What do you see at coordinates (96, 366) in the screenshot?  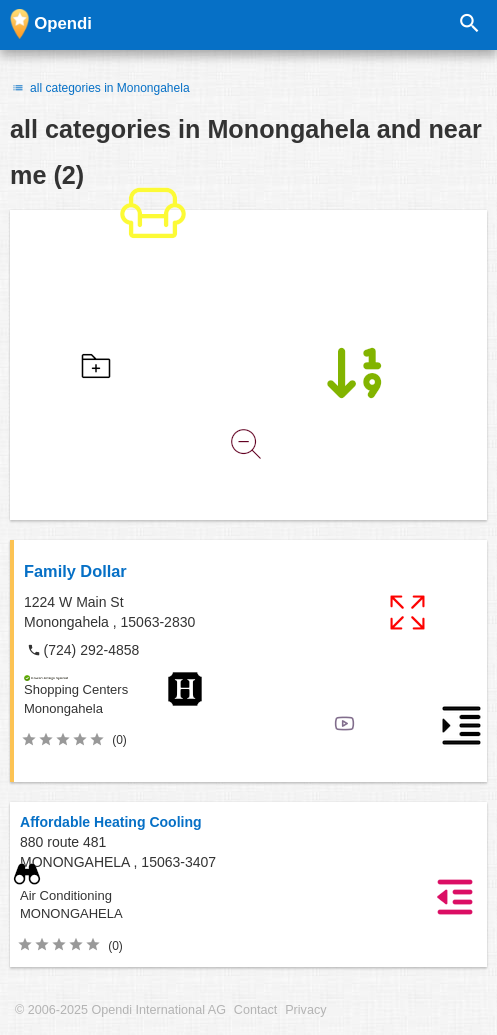 I see `create a new folder` at bounding box center [96, 366].